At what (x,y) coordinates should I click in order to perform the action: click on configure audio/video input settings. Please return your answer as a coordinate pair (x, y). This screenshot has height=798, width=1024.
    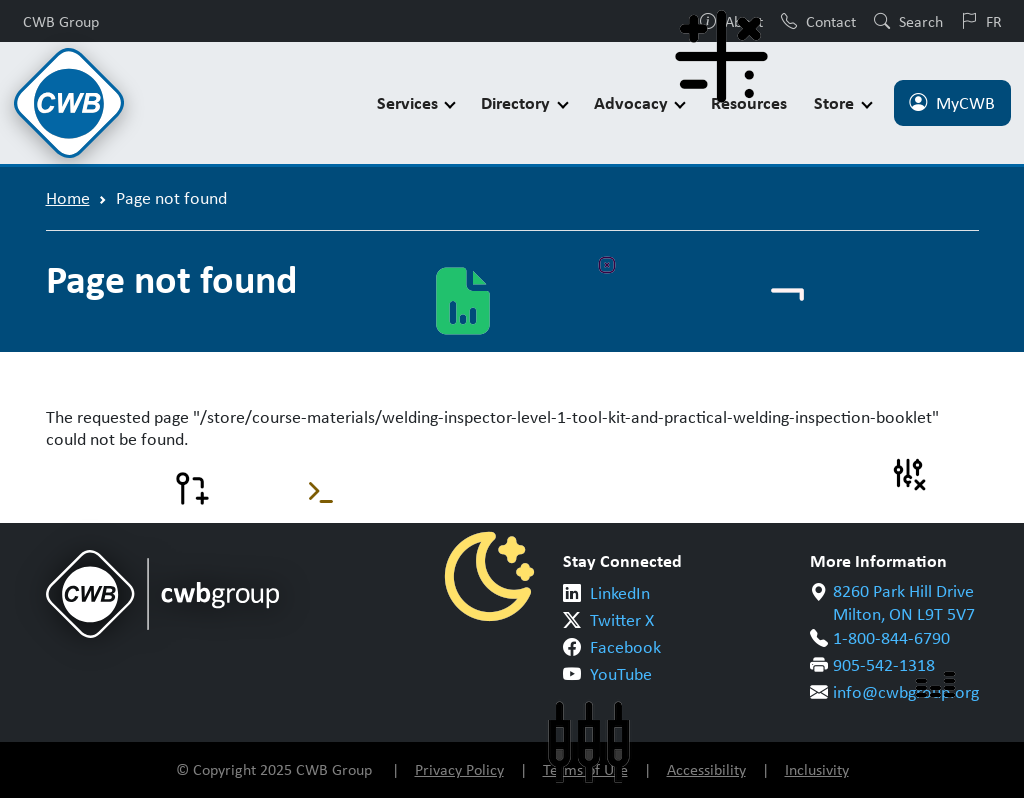
    Looking at the image, I should click on (589, 742).